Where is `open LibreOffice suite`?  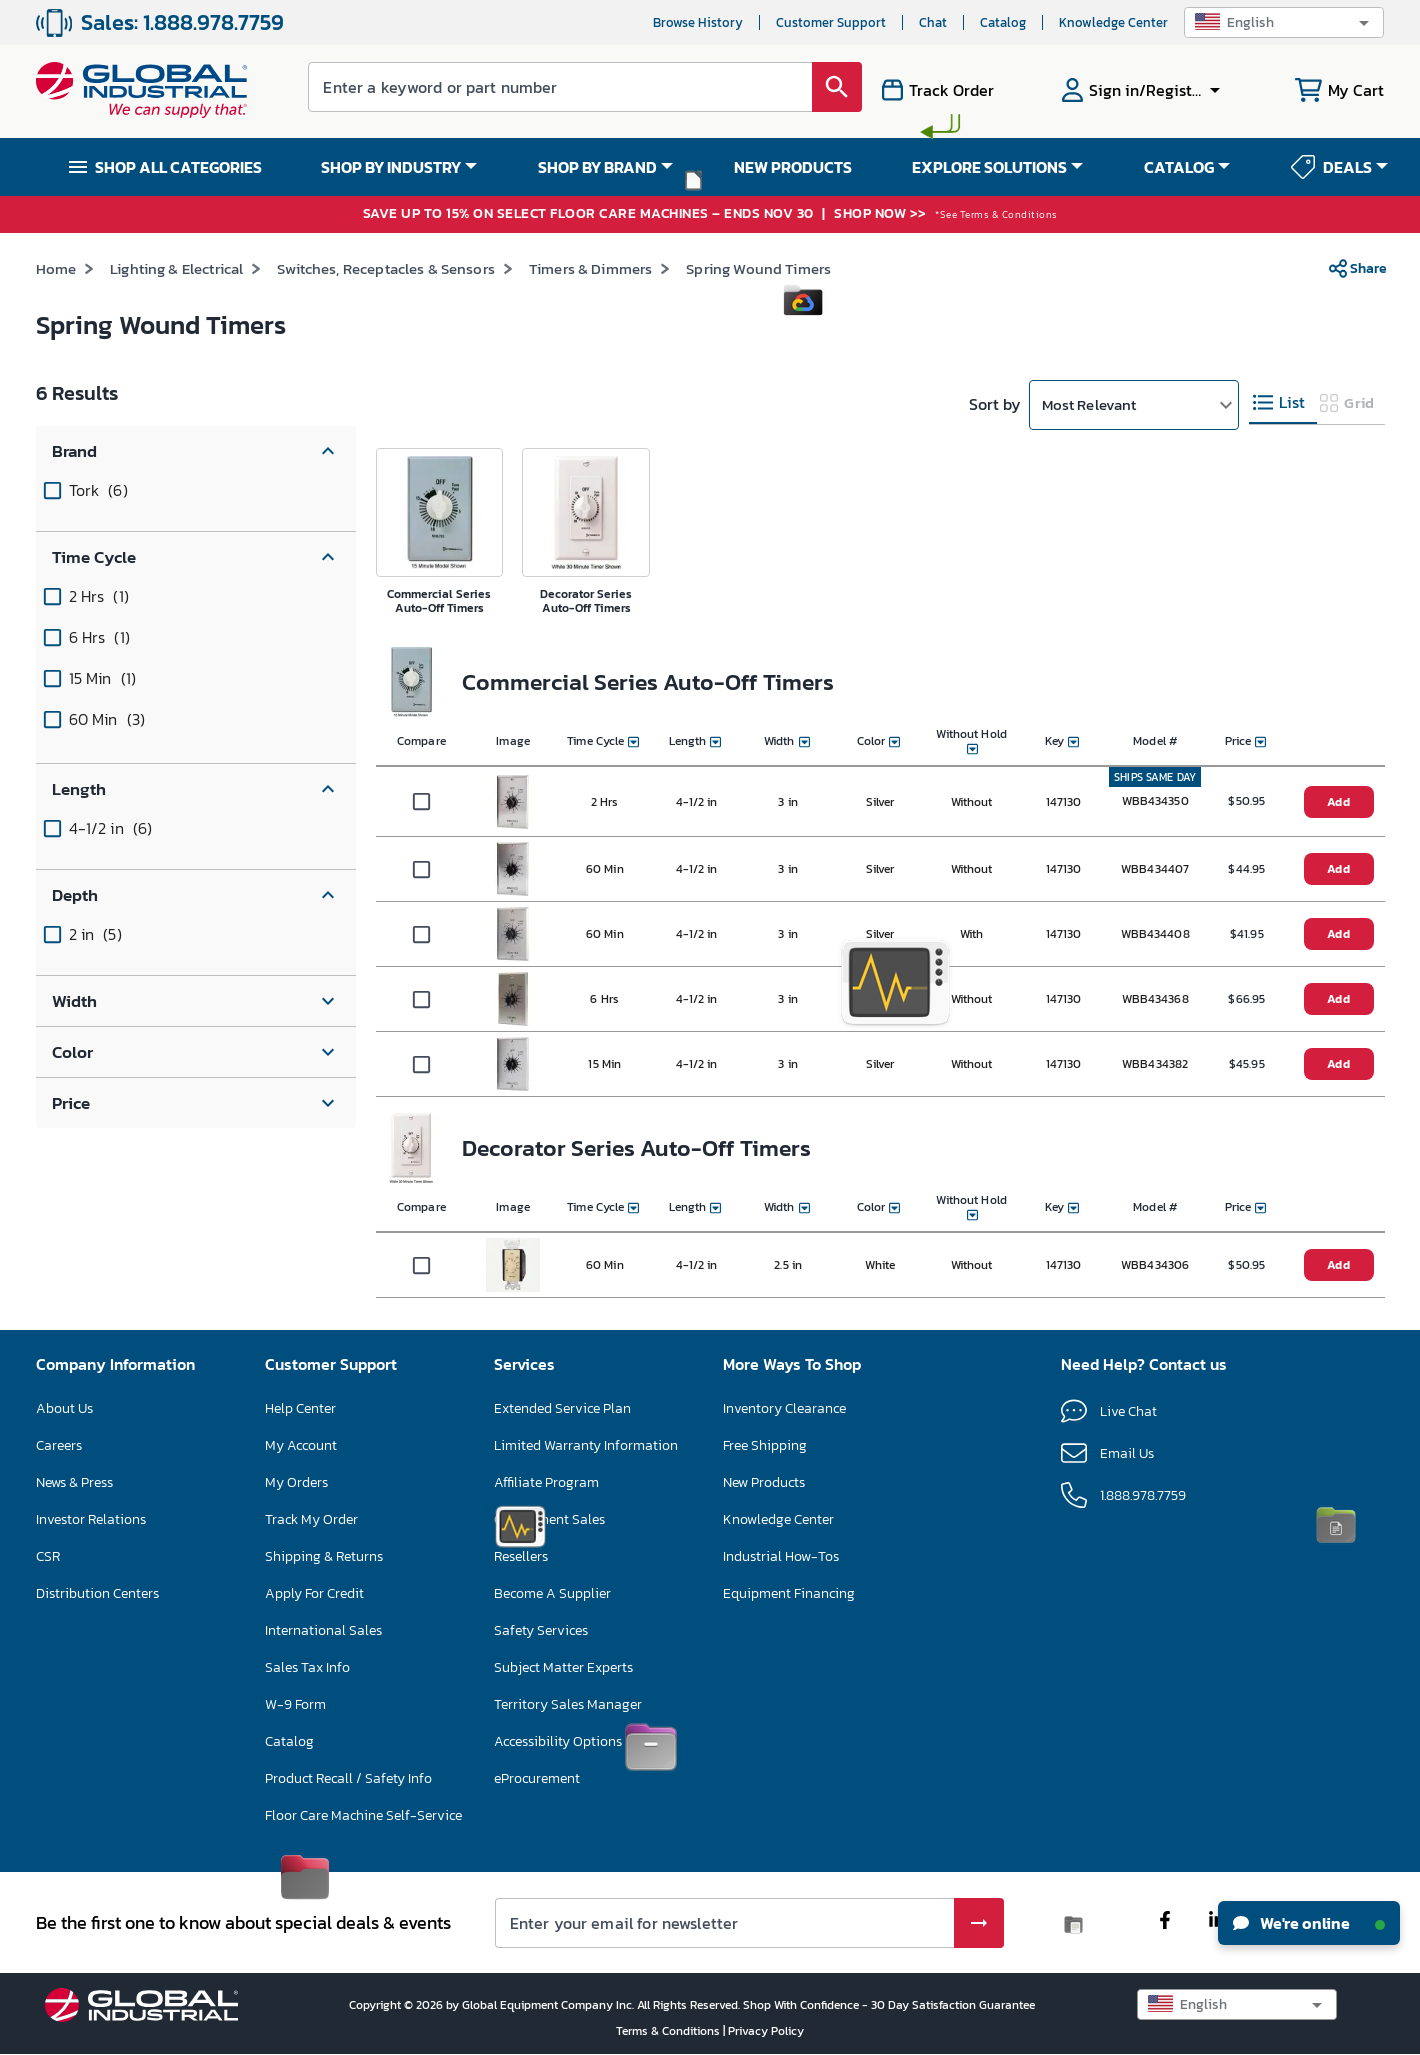
open LibreOffice suite is located at coordinates (693, 180).